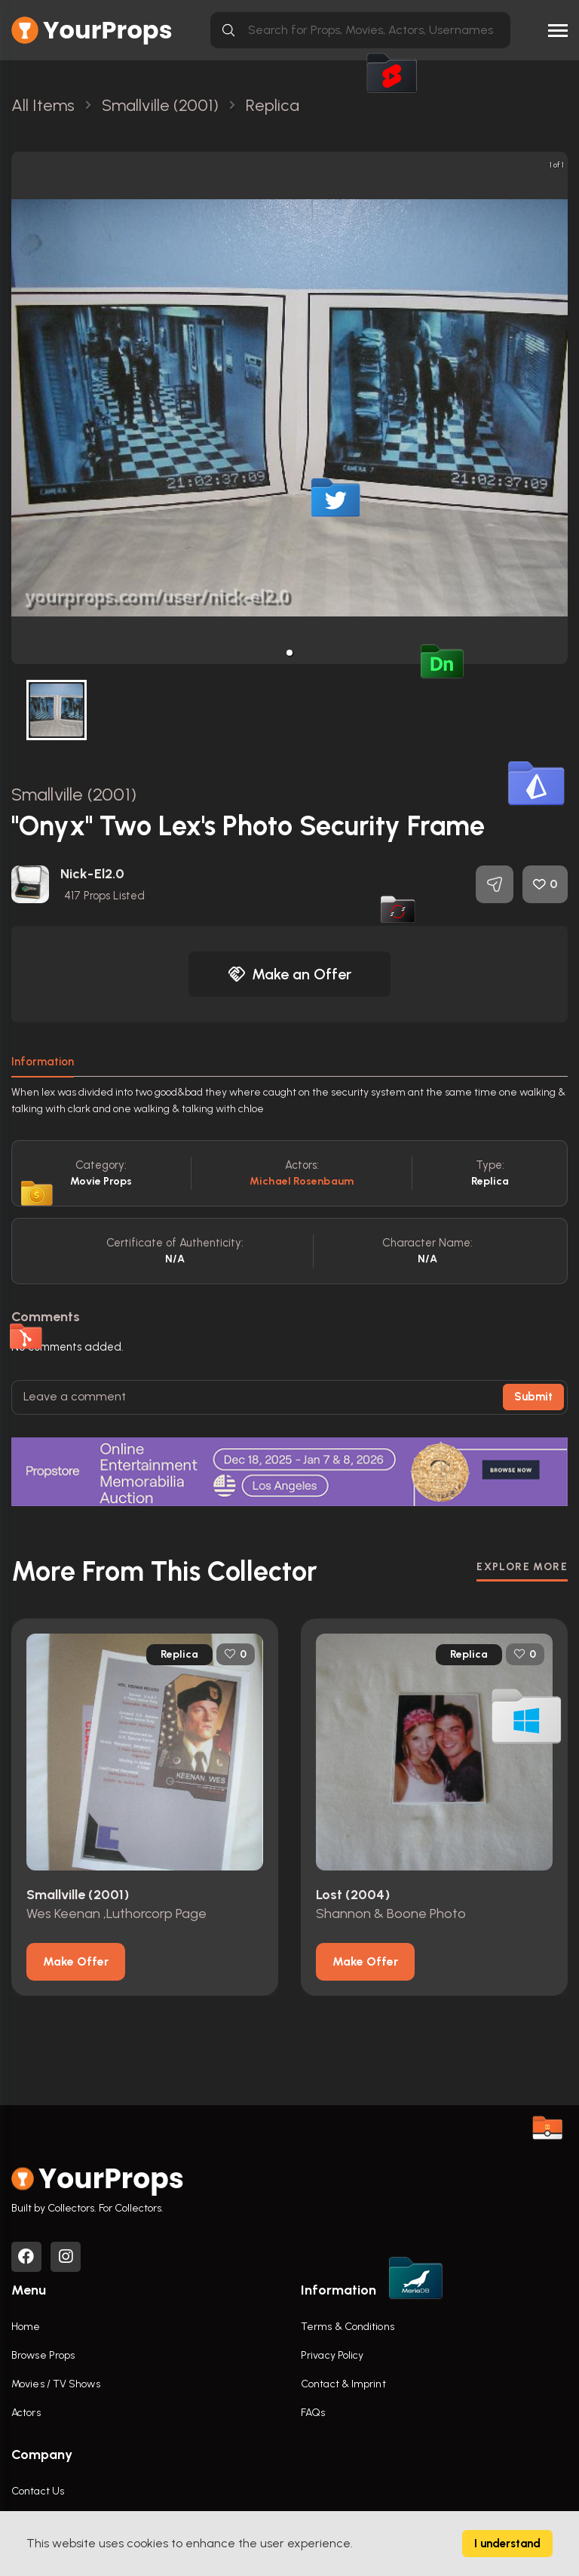 Image resolution: width=579 pixels, height=2576 pixels. I want to click on open folder containing financial documents, so click(36, 1194).